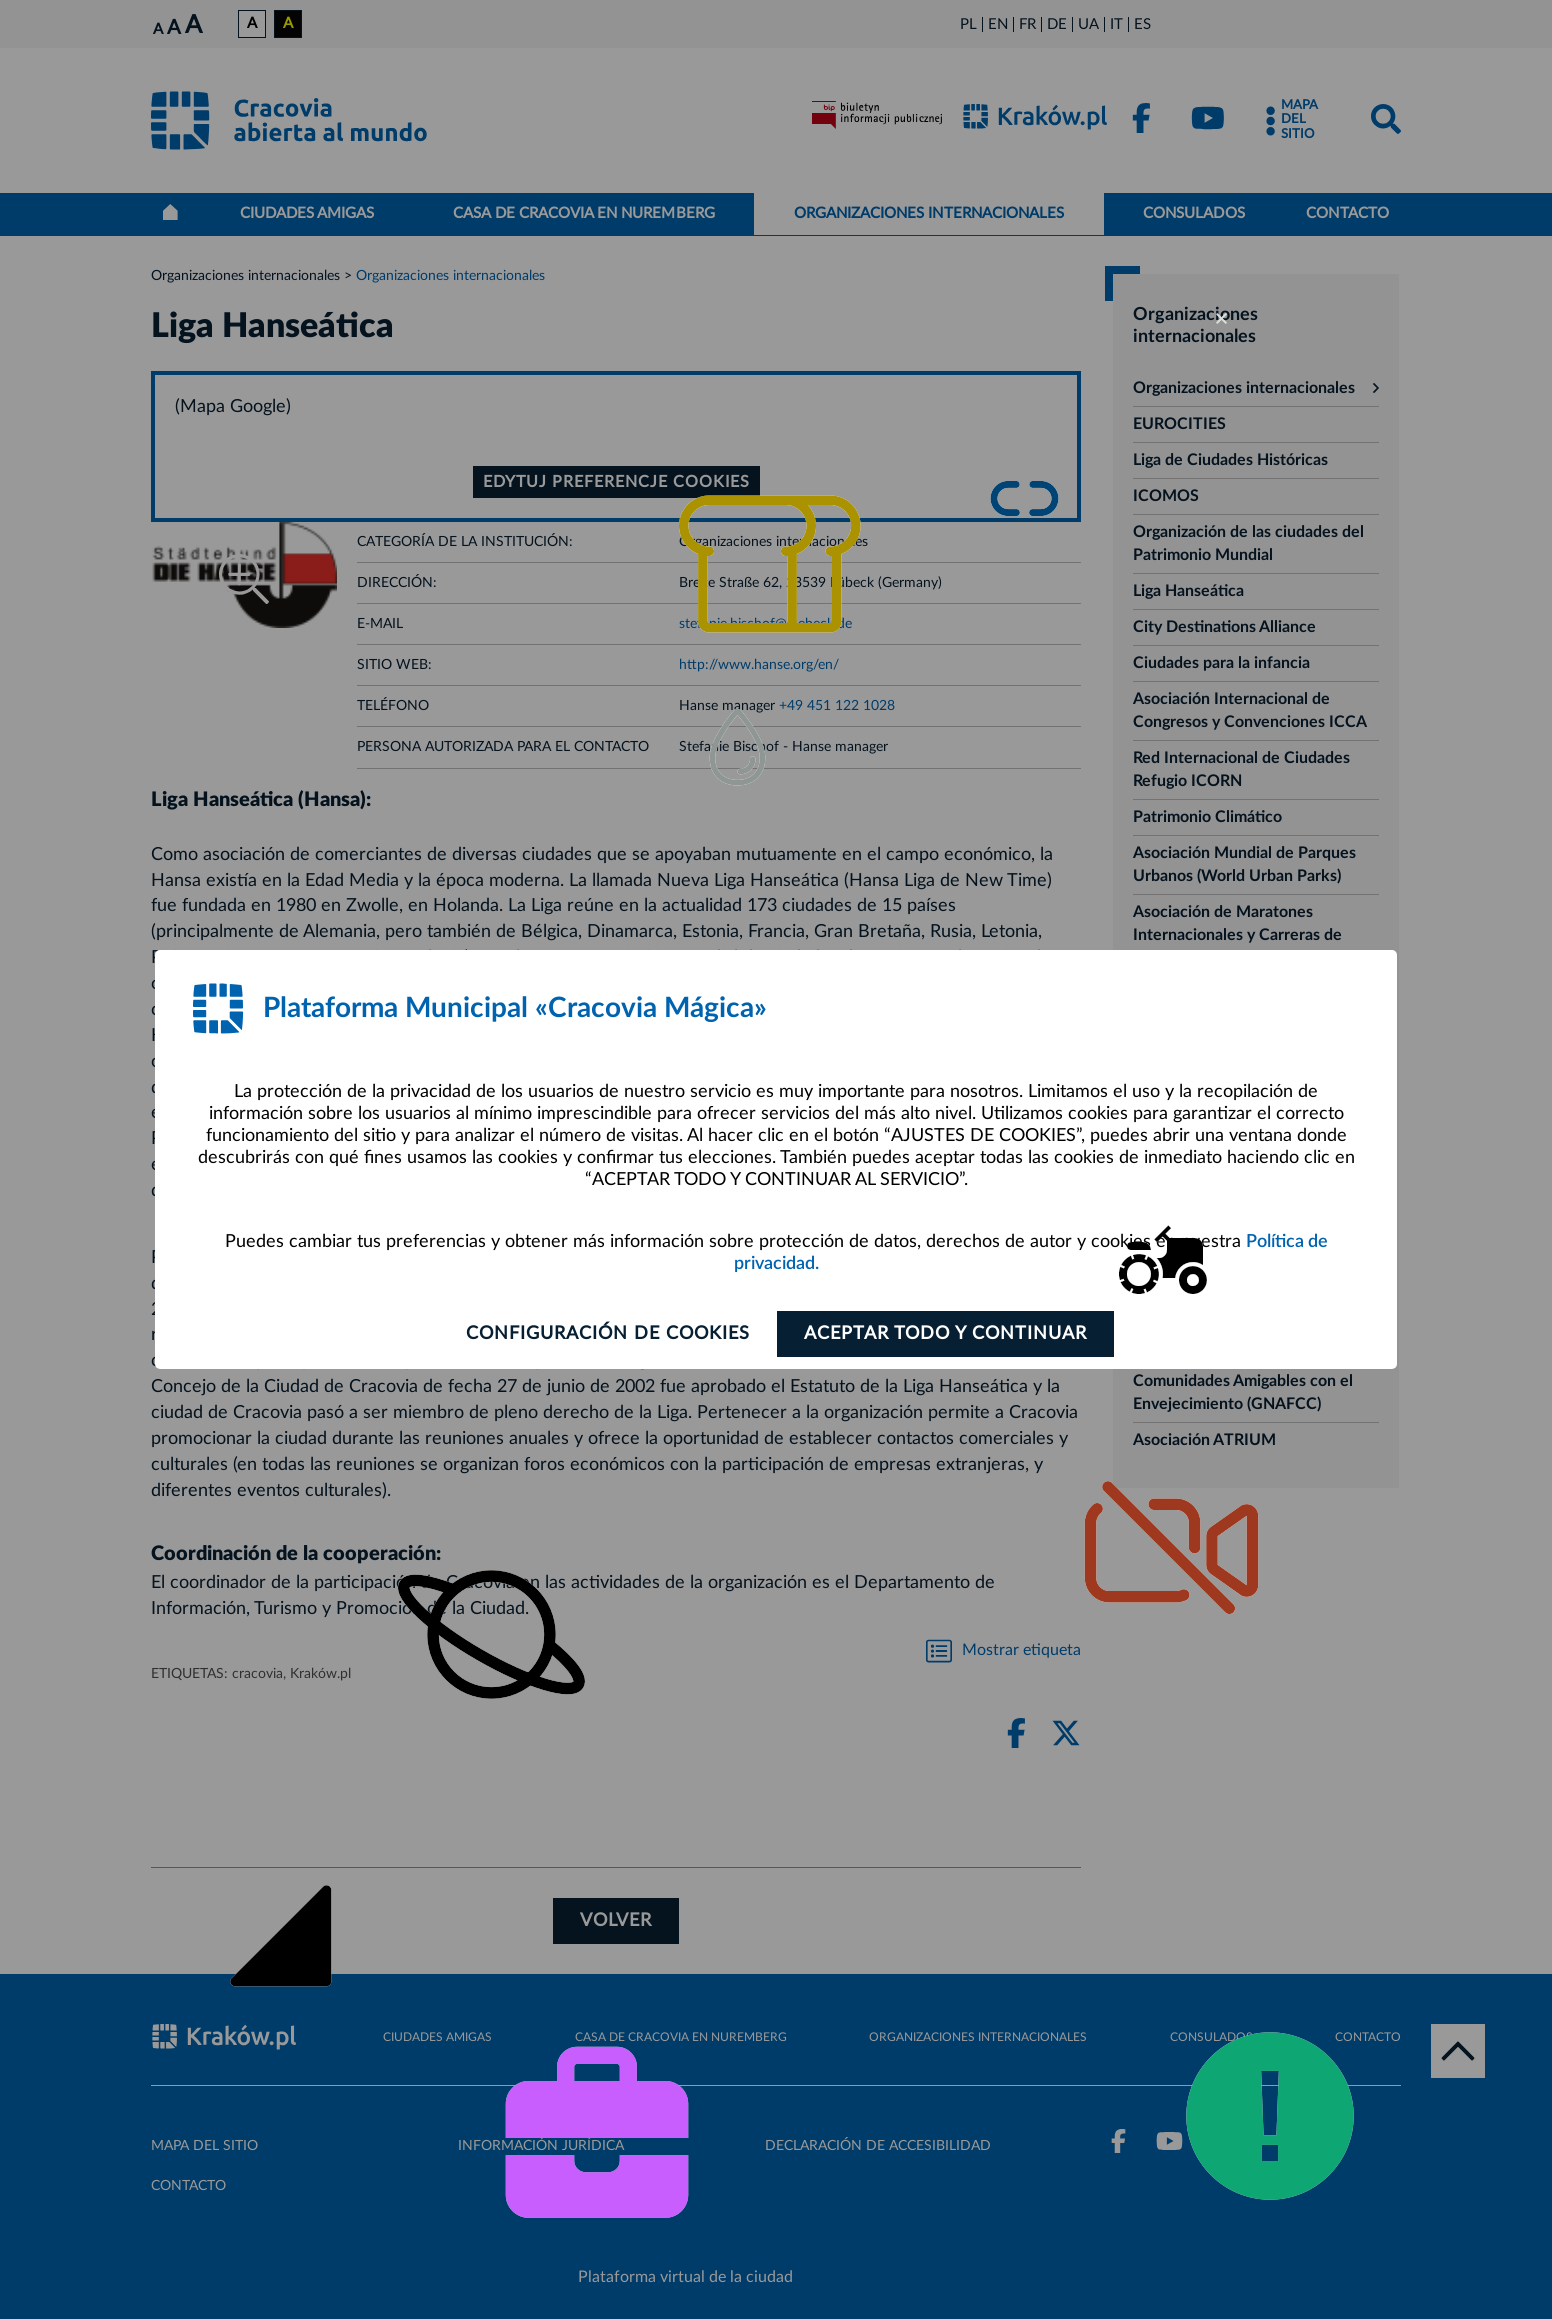  I want to click on remove or break a link connection, so click(1024, 498).